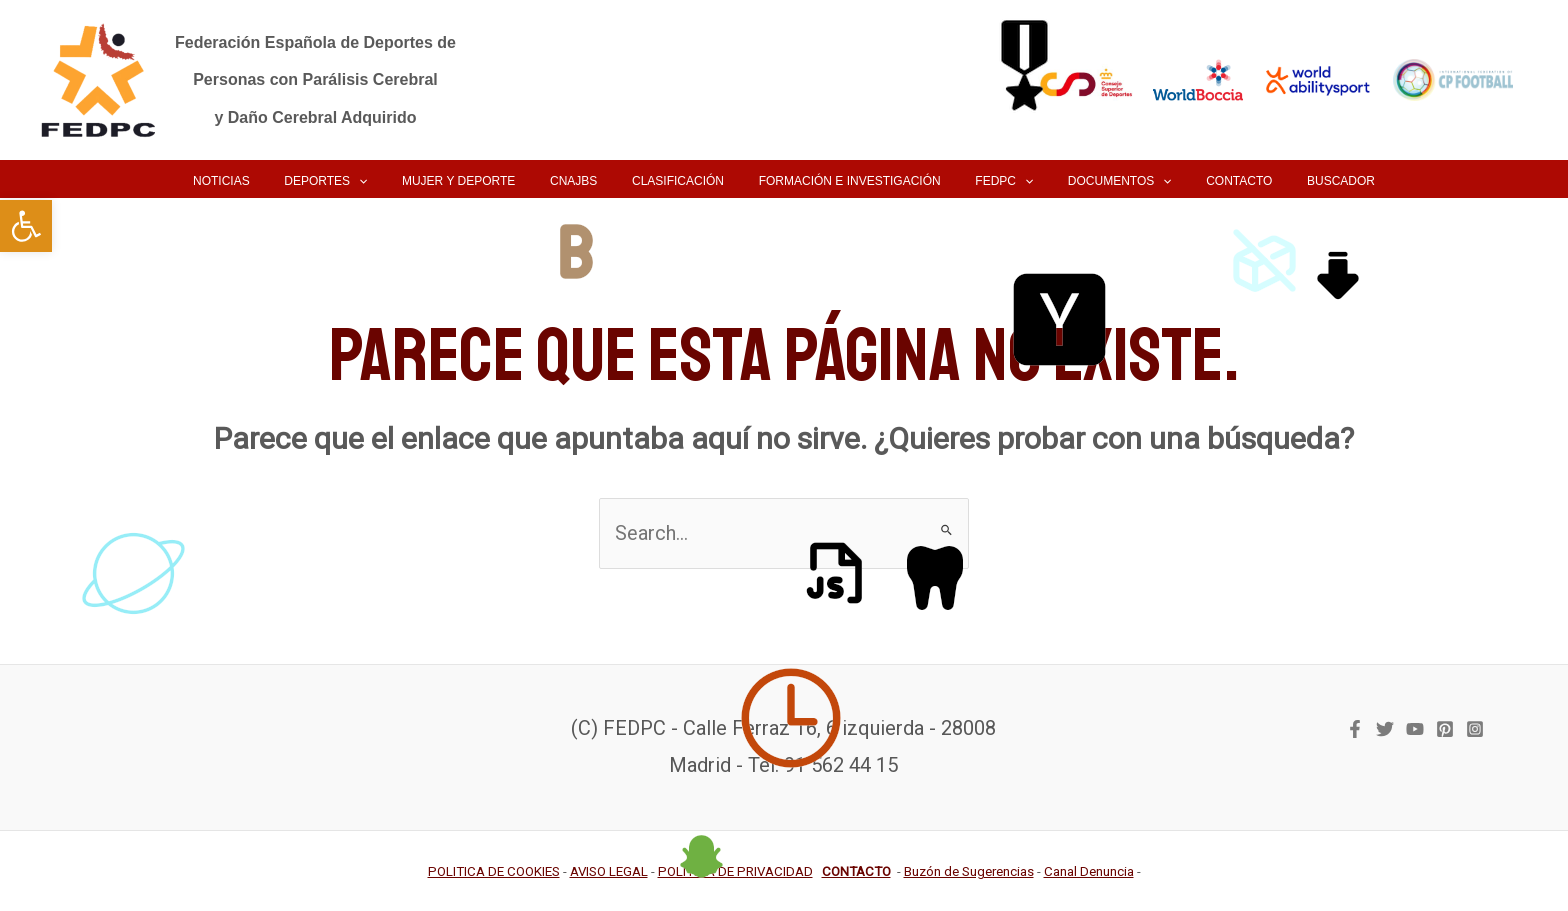  I want to click on open snapchat, so click(701, 856).